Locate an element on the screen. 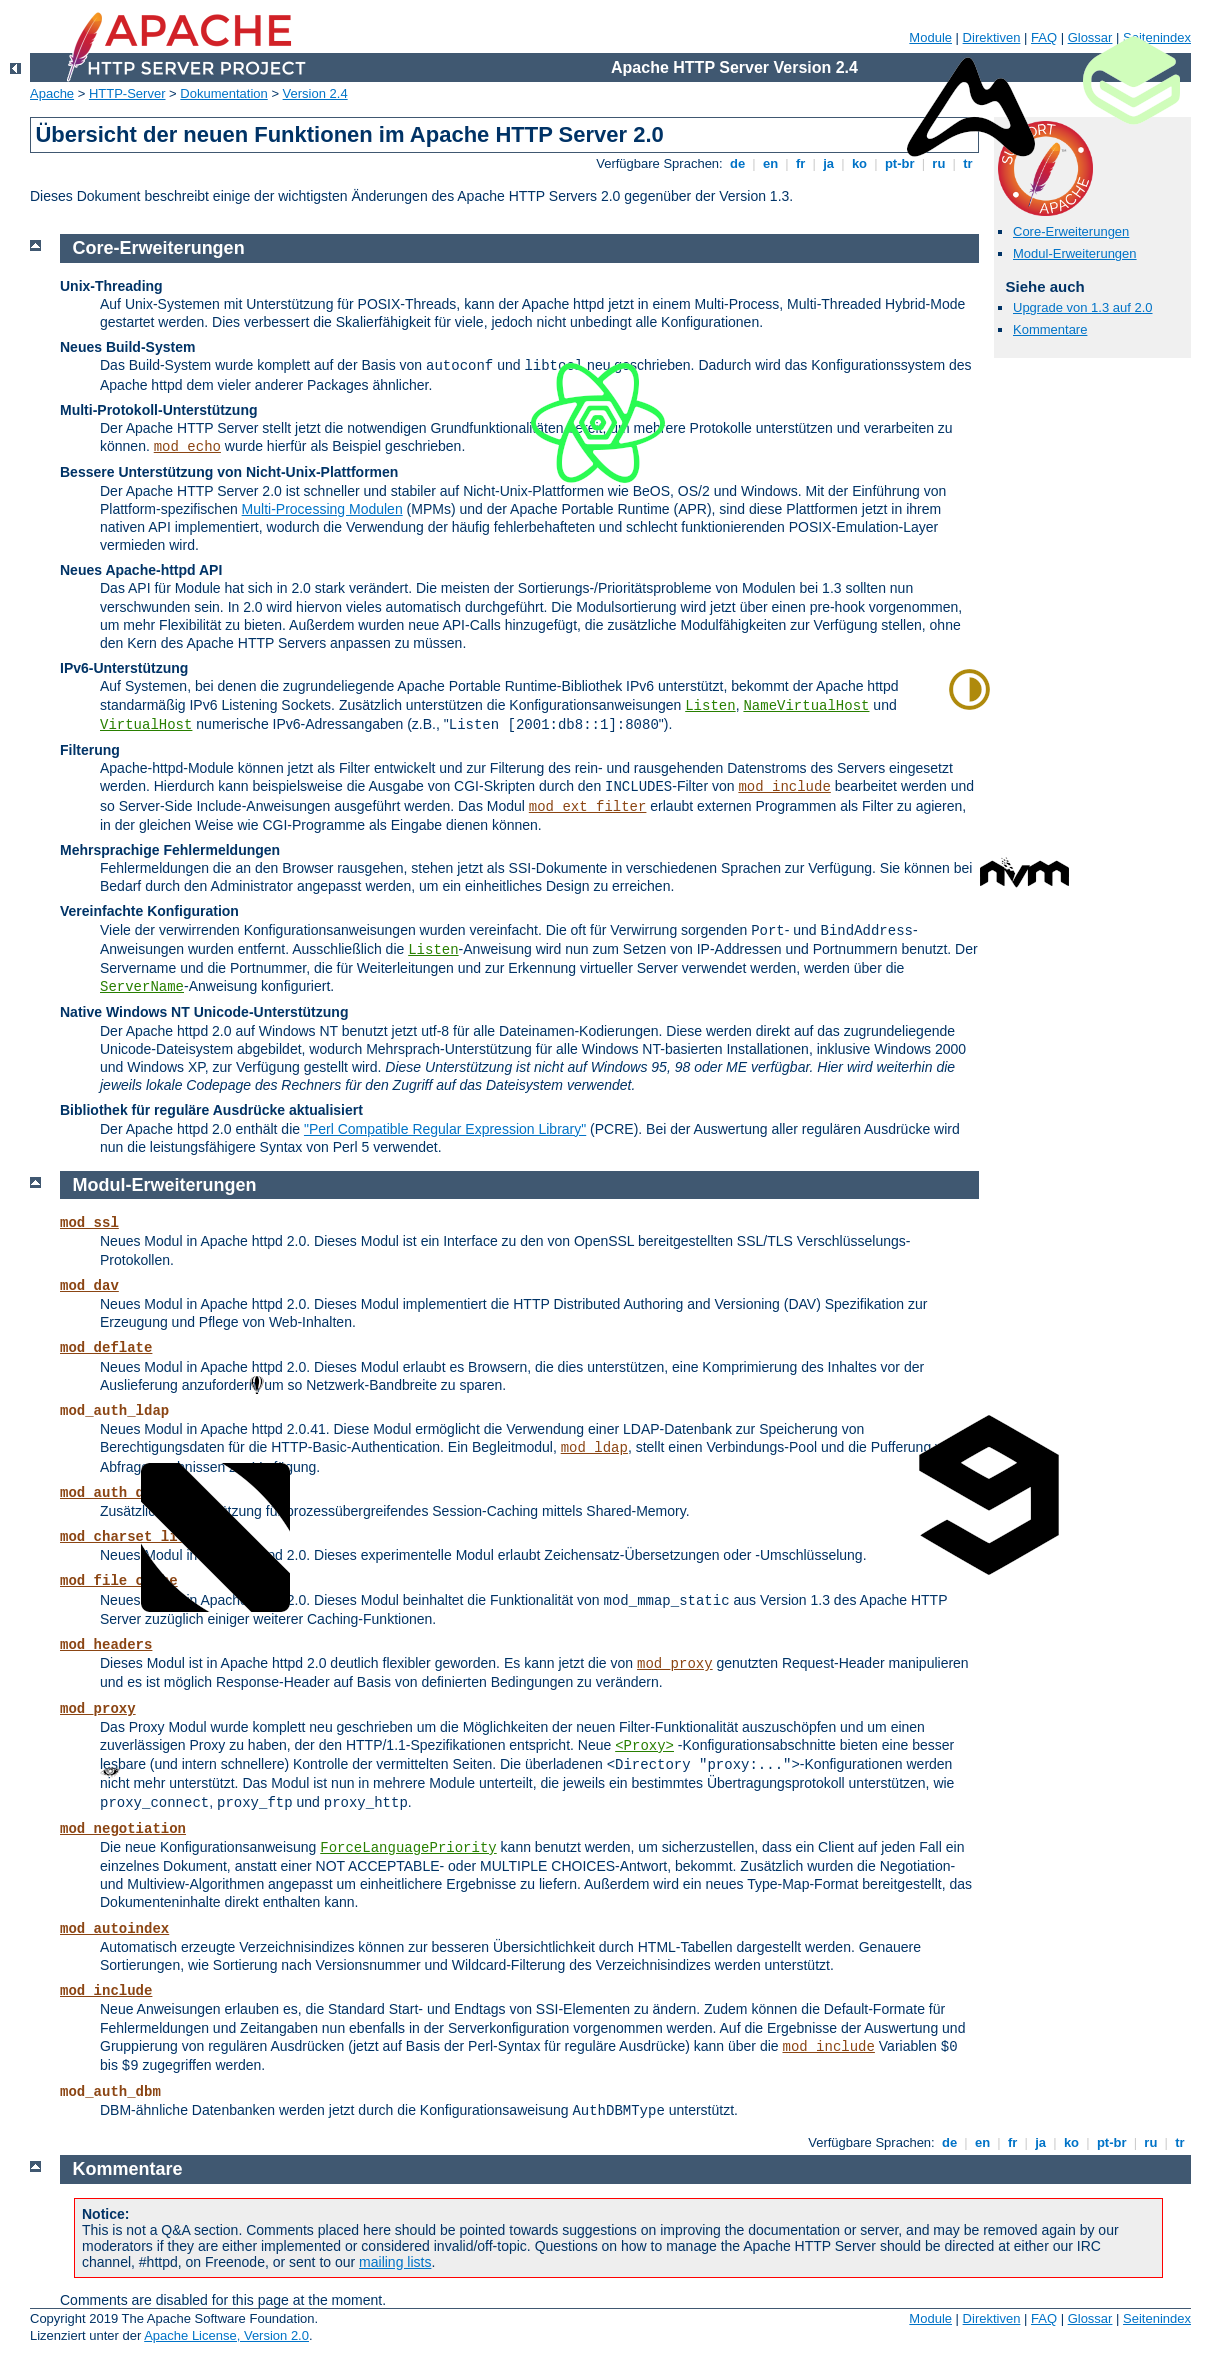 Image resolution: width=1205 pixels, height=2371 pixels. adjust display contrast settings is located at coordinates (969, 689).